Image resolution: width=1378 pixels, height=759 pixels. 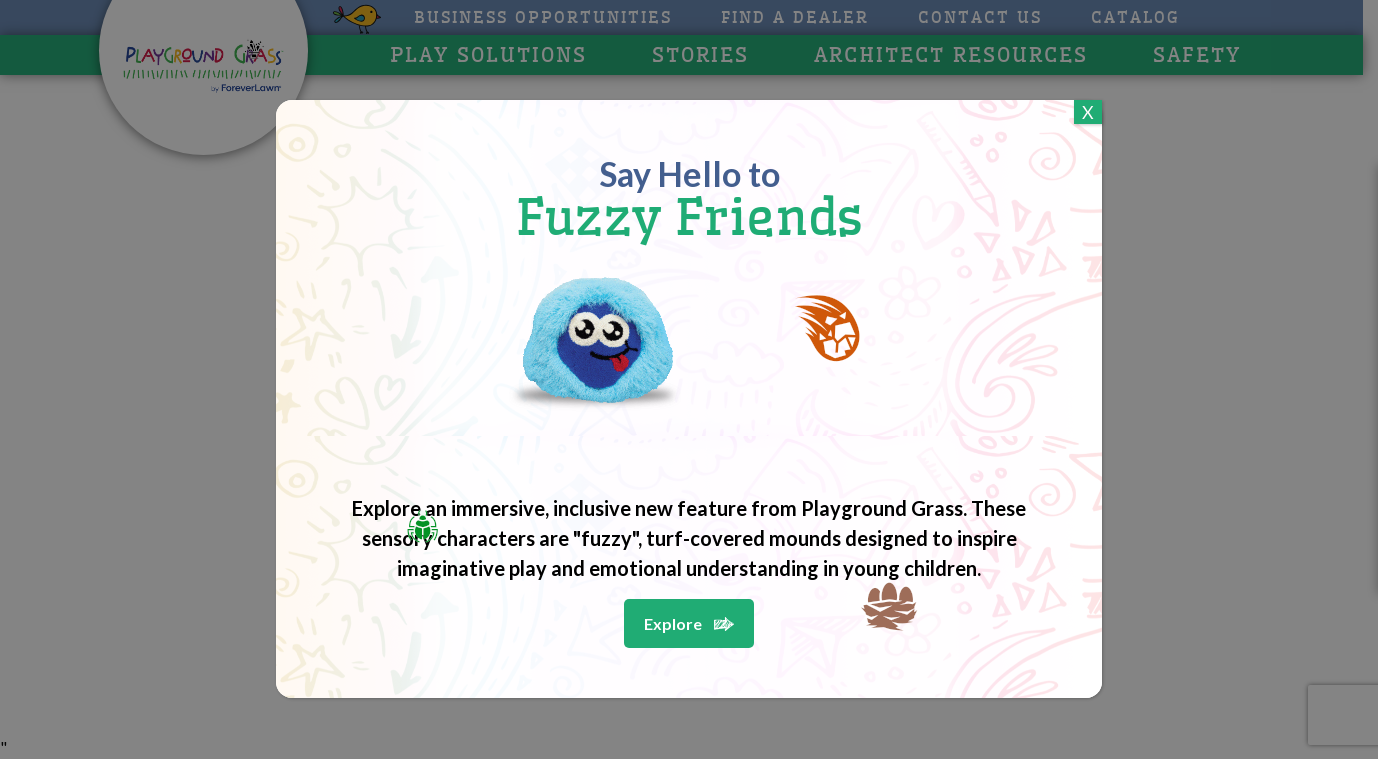 I want to click on throw charcoal or debris item, so click(x=827, y=328).